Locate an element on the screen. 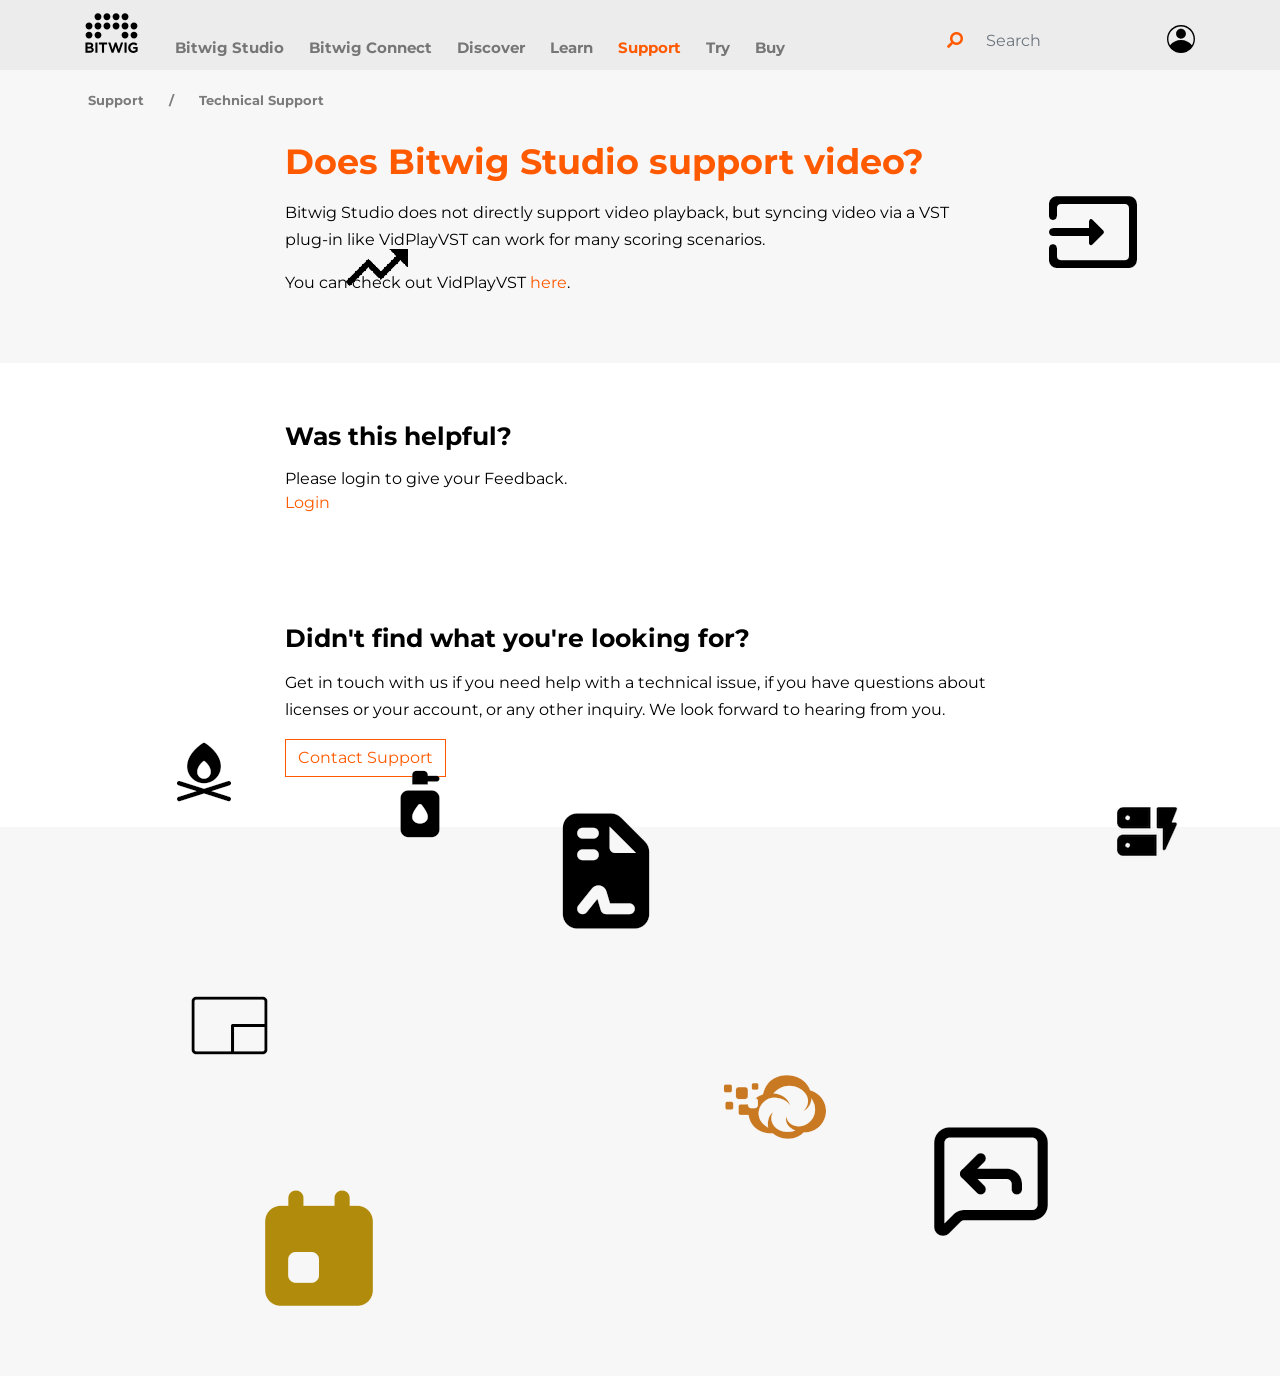 The width and height of the screenshot is (1280, 1376). view today's date or daily agenda is located at coordinates (319, 1252).